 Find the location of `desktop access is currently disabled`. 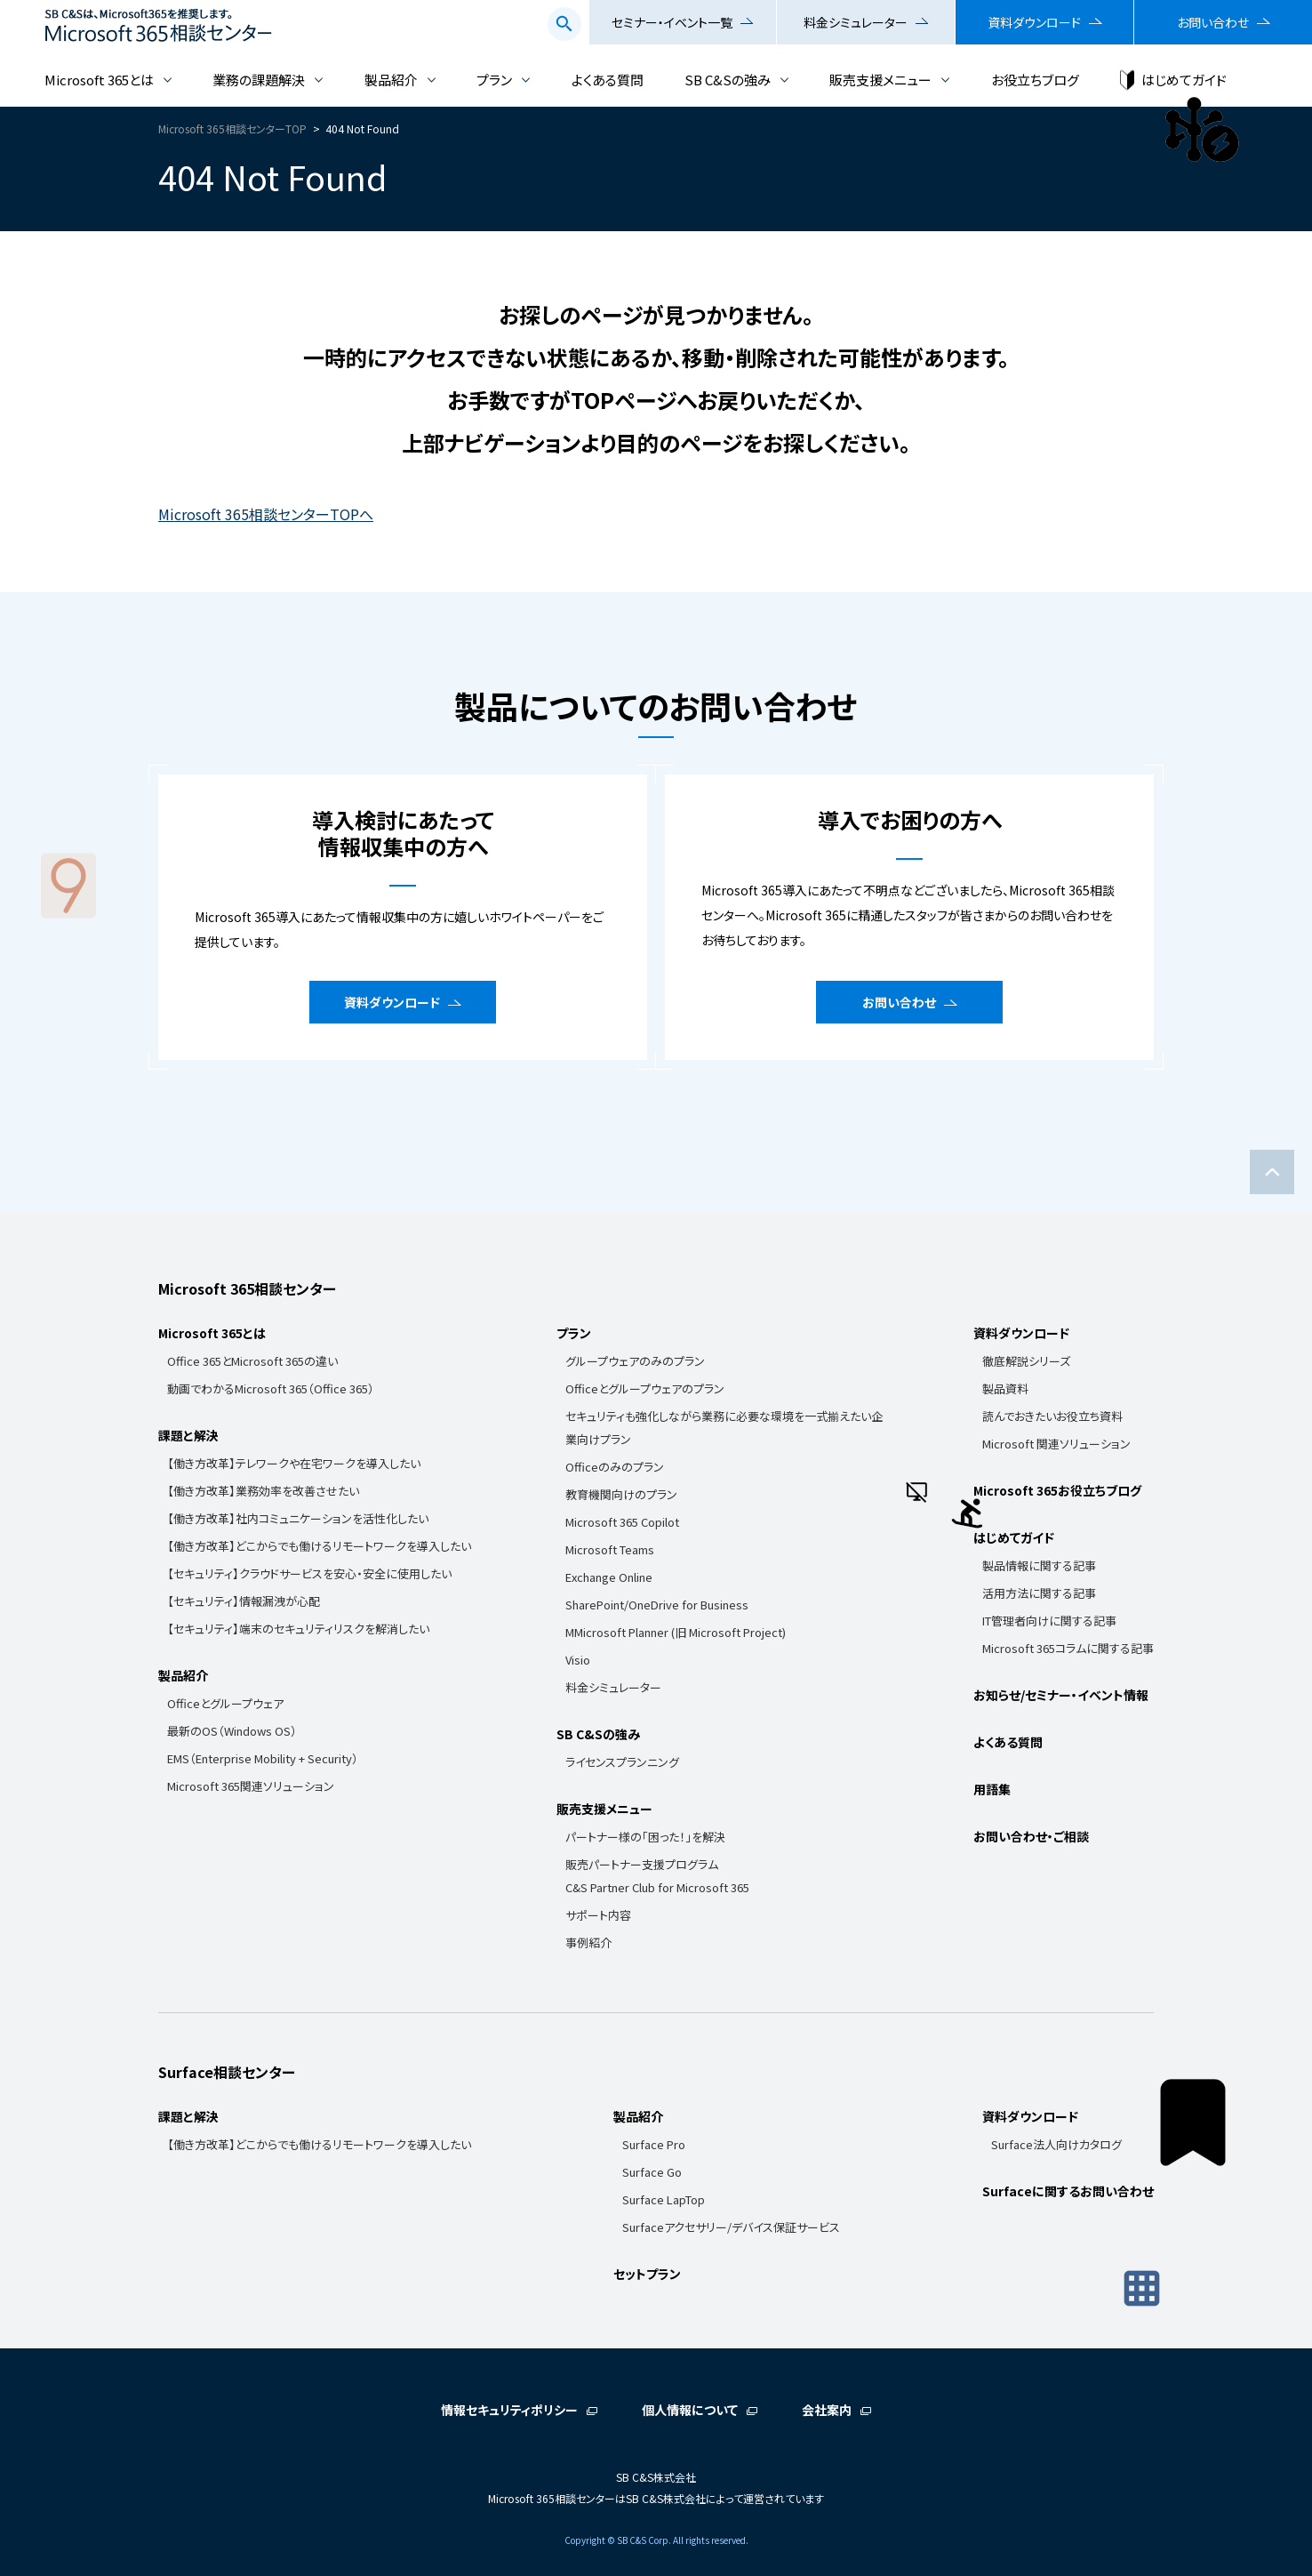

desktop access is currently disabled is located at coordinates (916, 1491).